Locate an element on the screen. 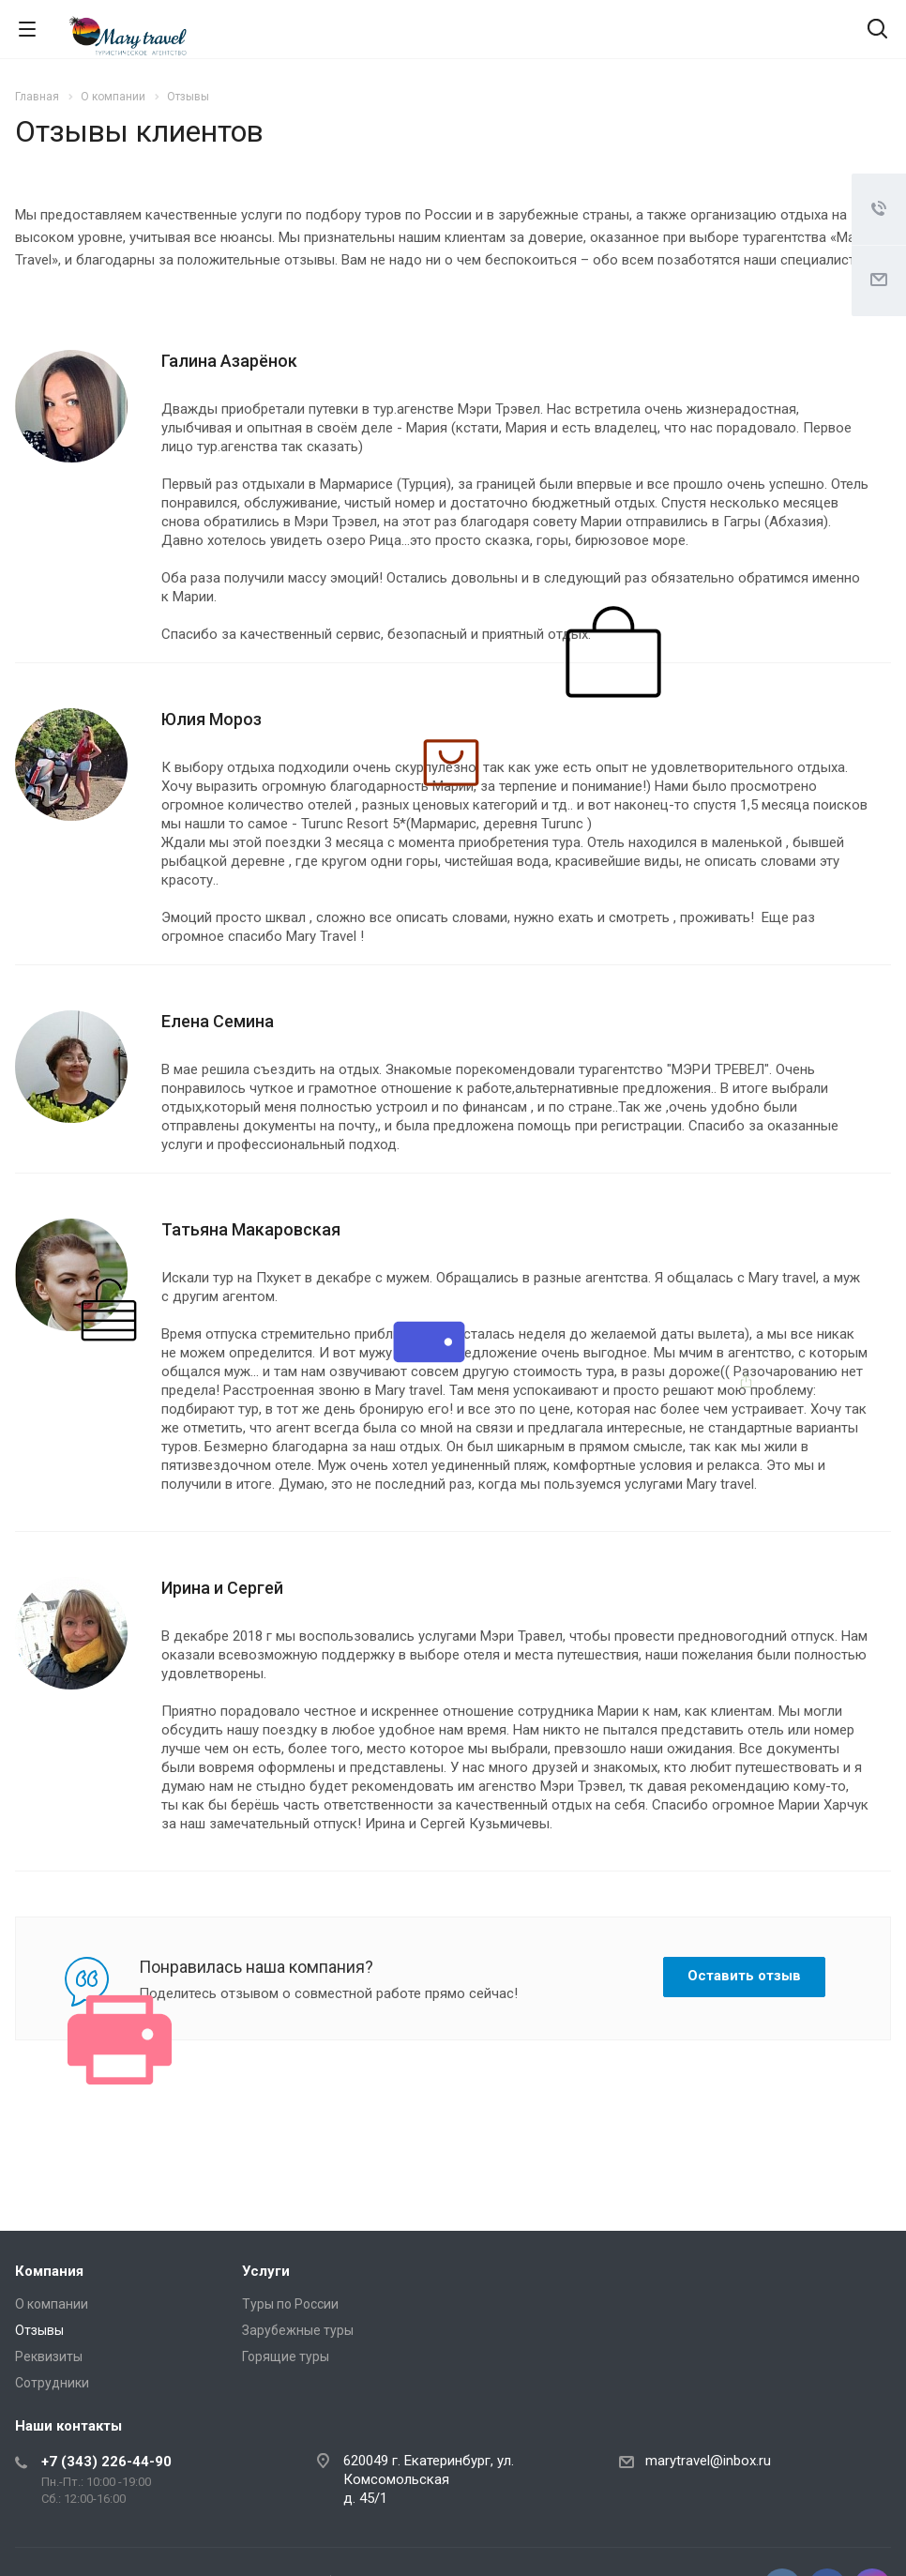 The image size is (906, 2576). access storage or disk management is located at coordinates (429, 1341).